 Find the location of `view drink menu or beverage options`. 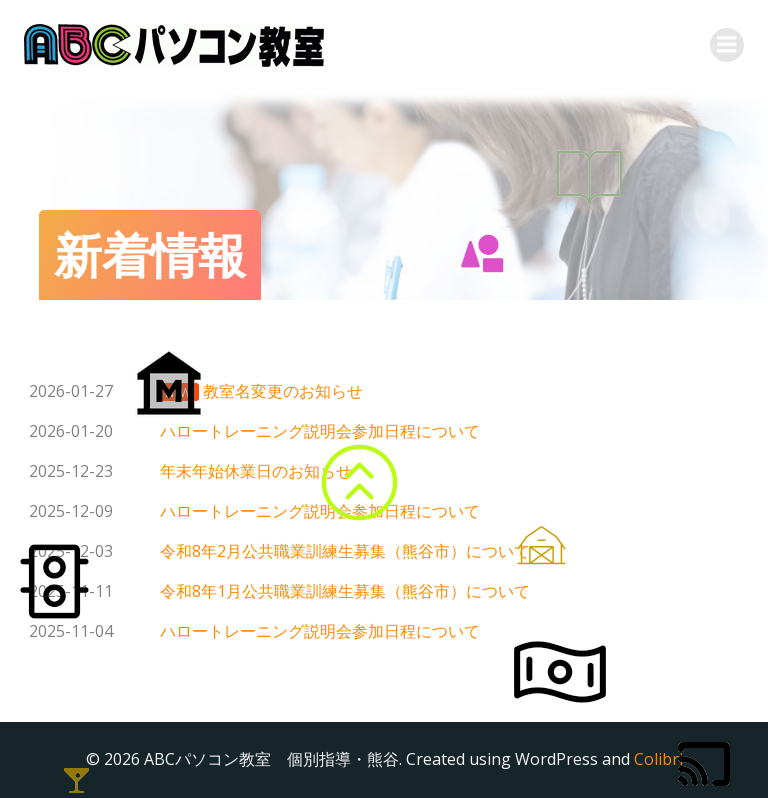

view drink menu or beverage options is located at coordinates (76, 780).